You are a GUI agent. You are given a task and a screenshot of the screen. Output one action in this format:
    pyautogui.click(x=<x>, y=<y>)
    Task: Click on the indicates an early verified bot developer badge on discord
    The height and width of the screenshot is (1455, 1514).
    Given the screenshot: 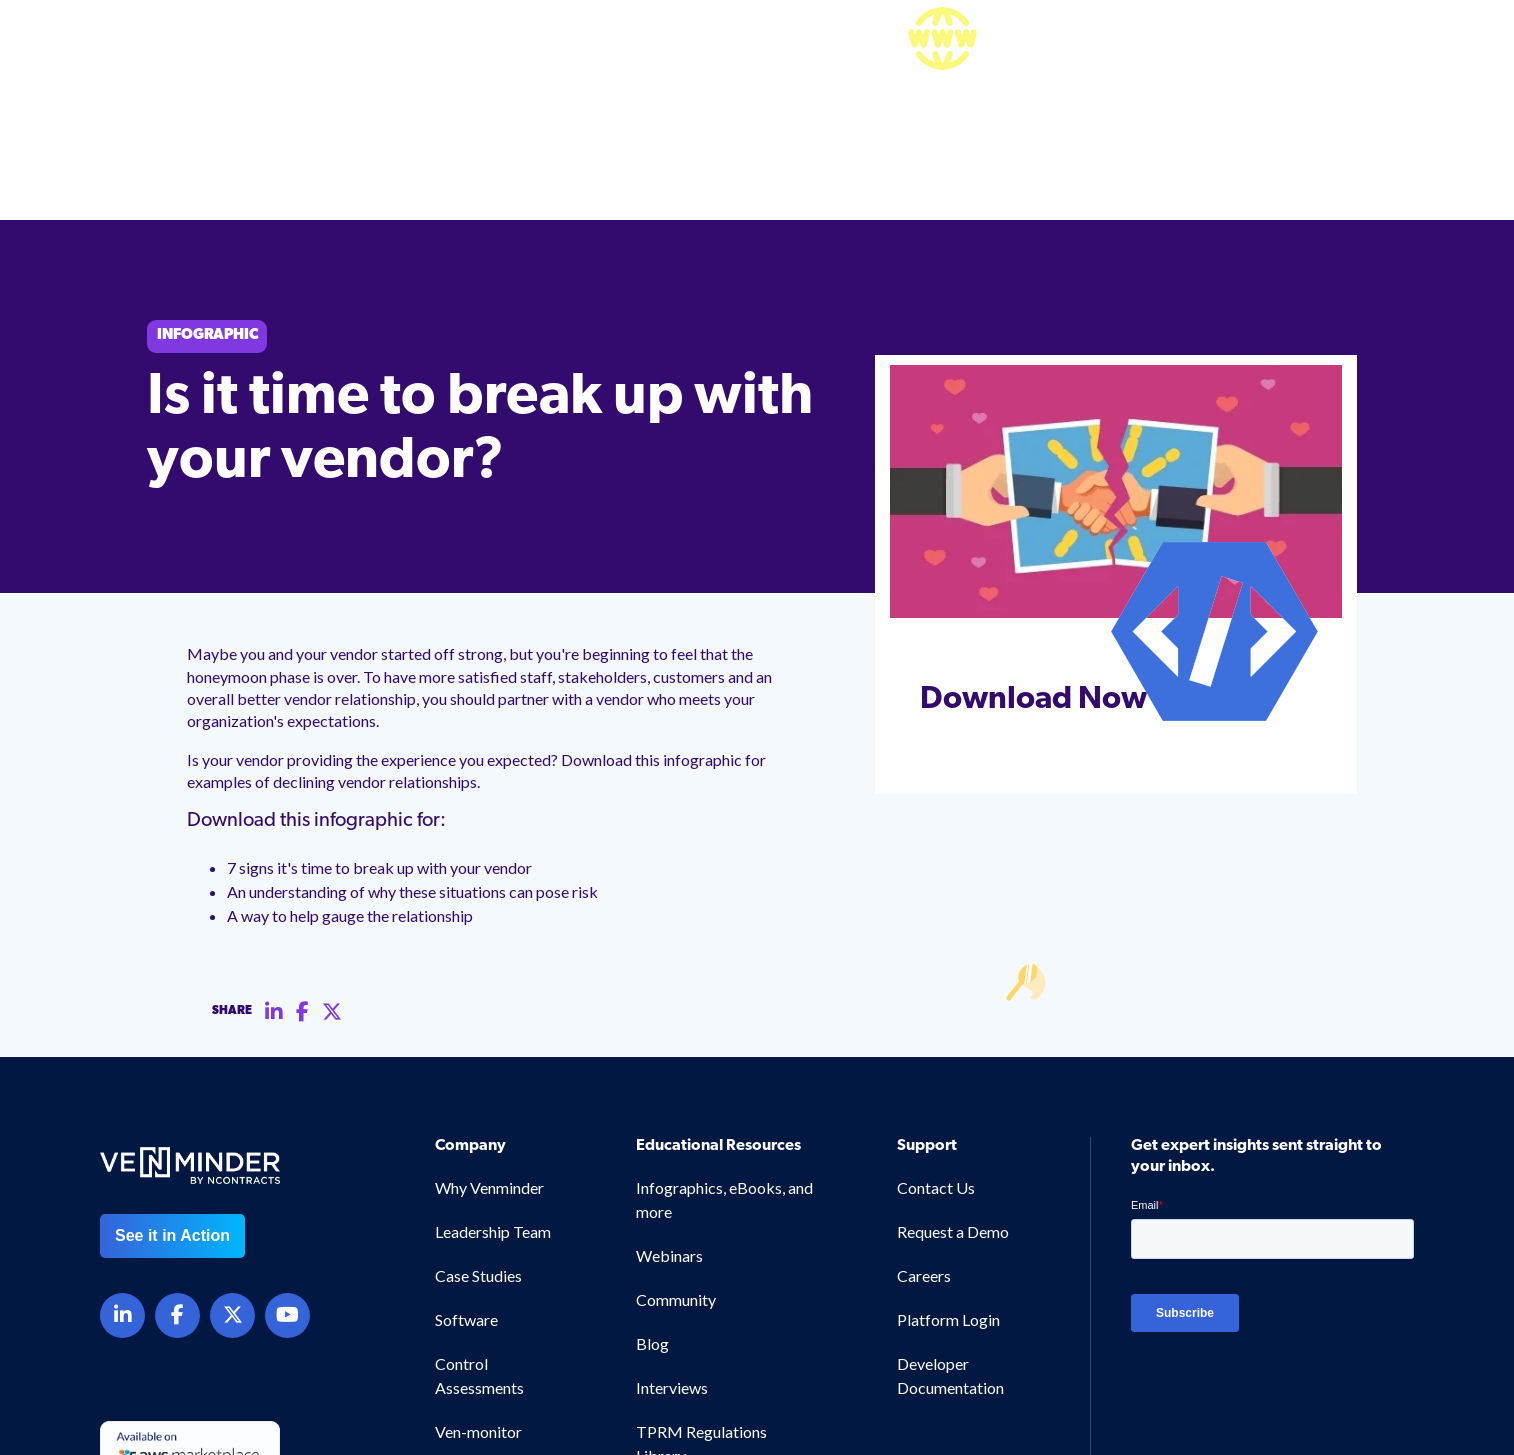 What is the action you would take?
    pyautogui.click(x=1215, y=632)
    